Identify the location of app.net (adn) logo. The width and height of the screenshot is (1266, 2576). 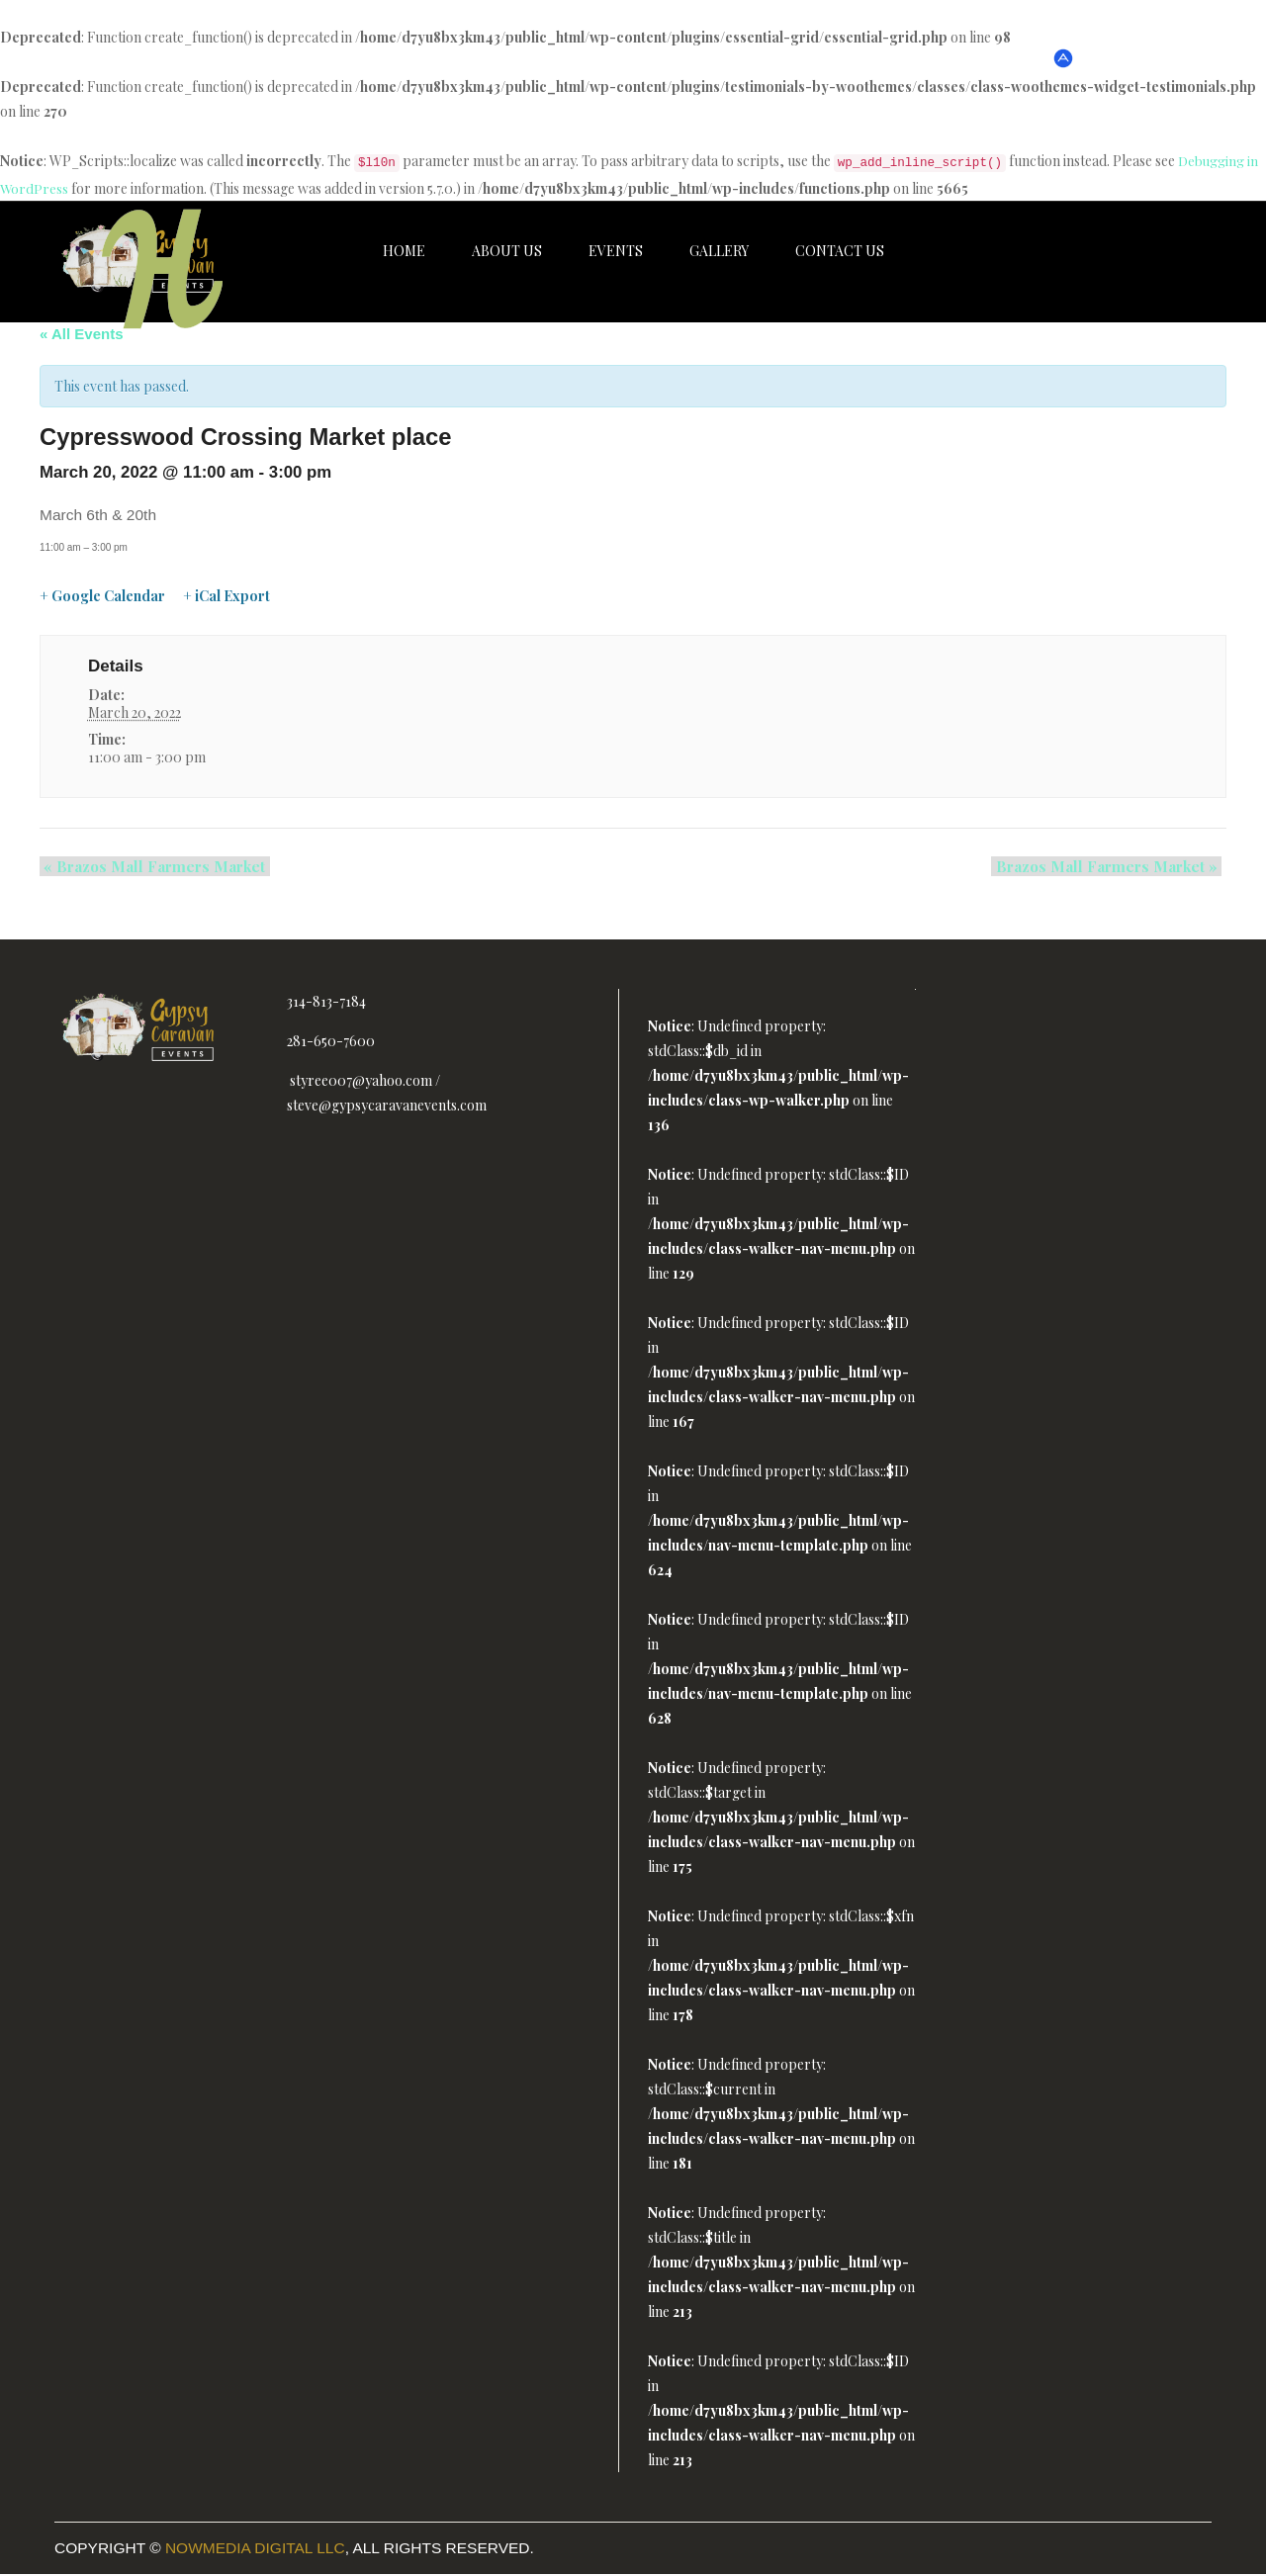
(1063, 58).